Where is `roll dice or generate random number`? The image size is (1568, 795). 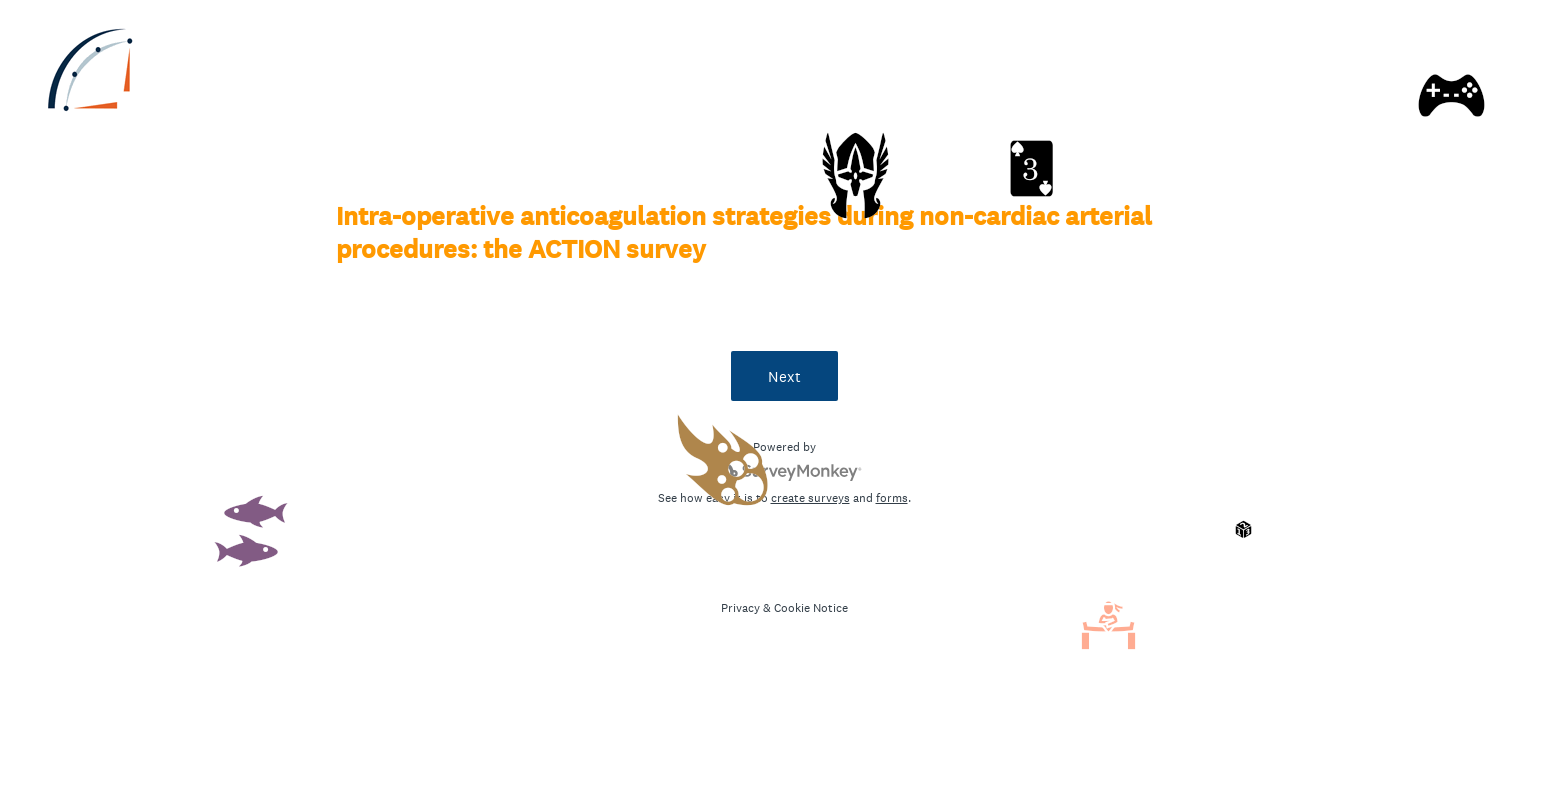 roll dice or generate random number is located at coordinates (1243, 529).